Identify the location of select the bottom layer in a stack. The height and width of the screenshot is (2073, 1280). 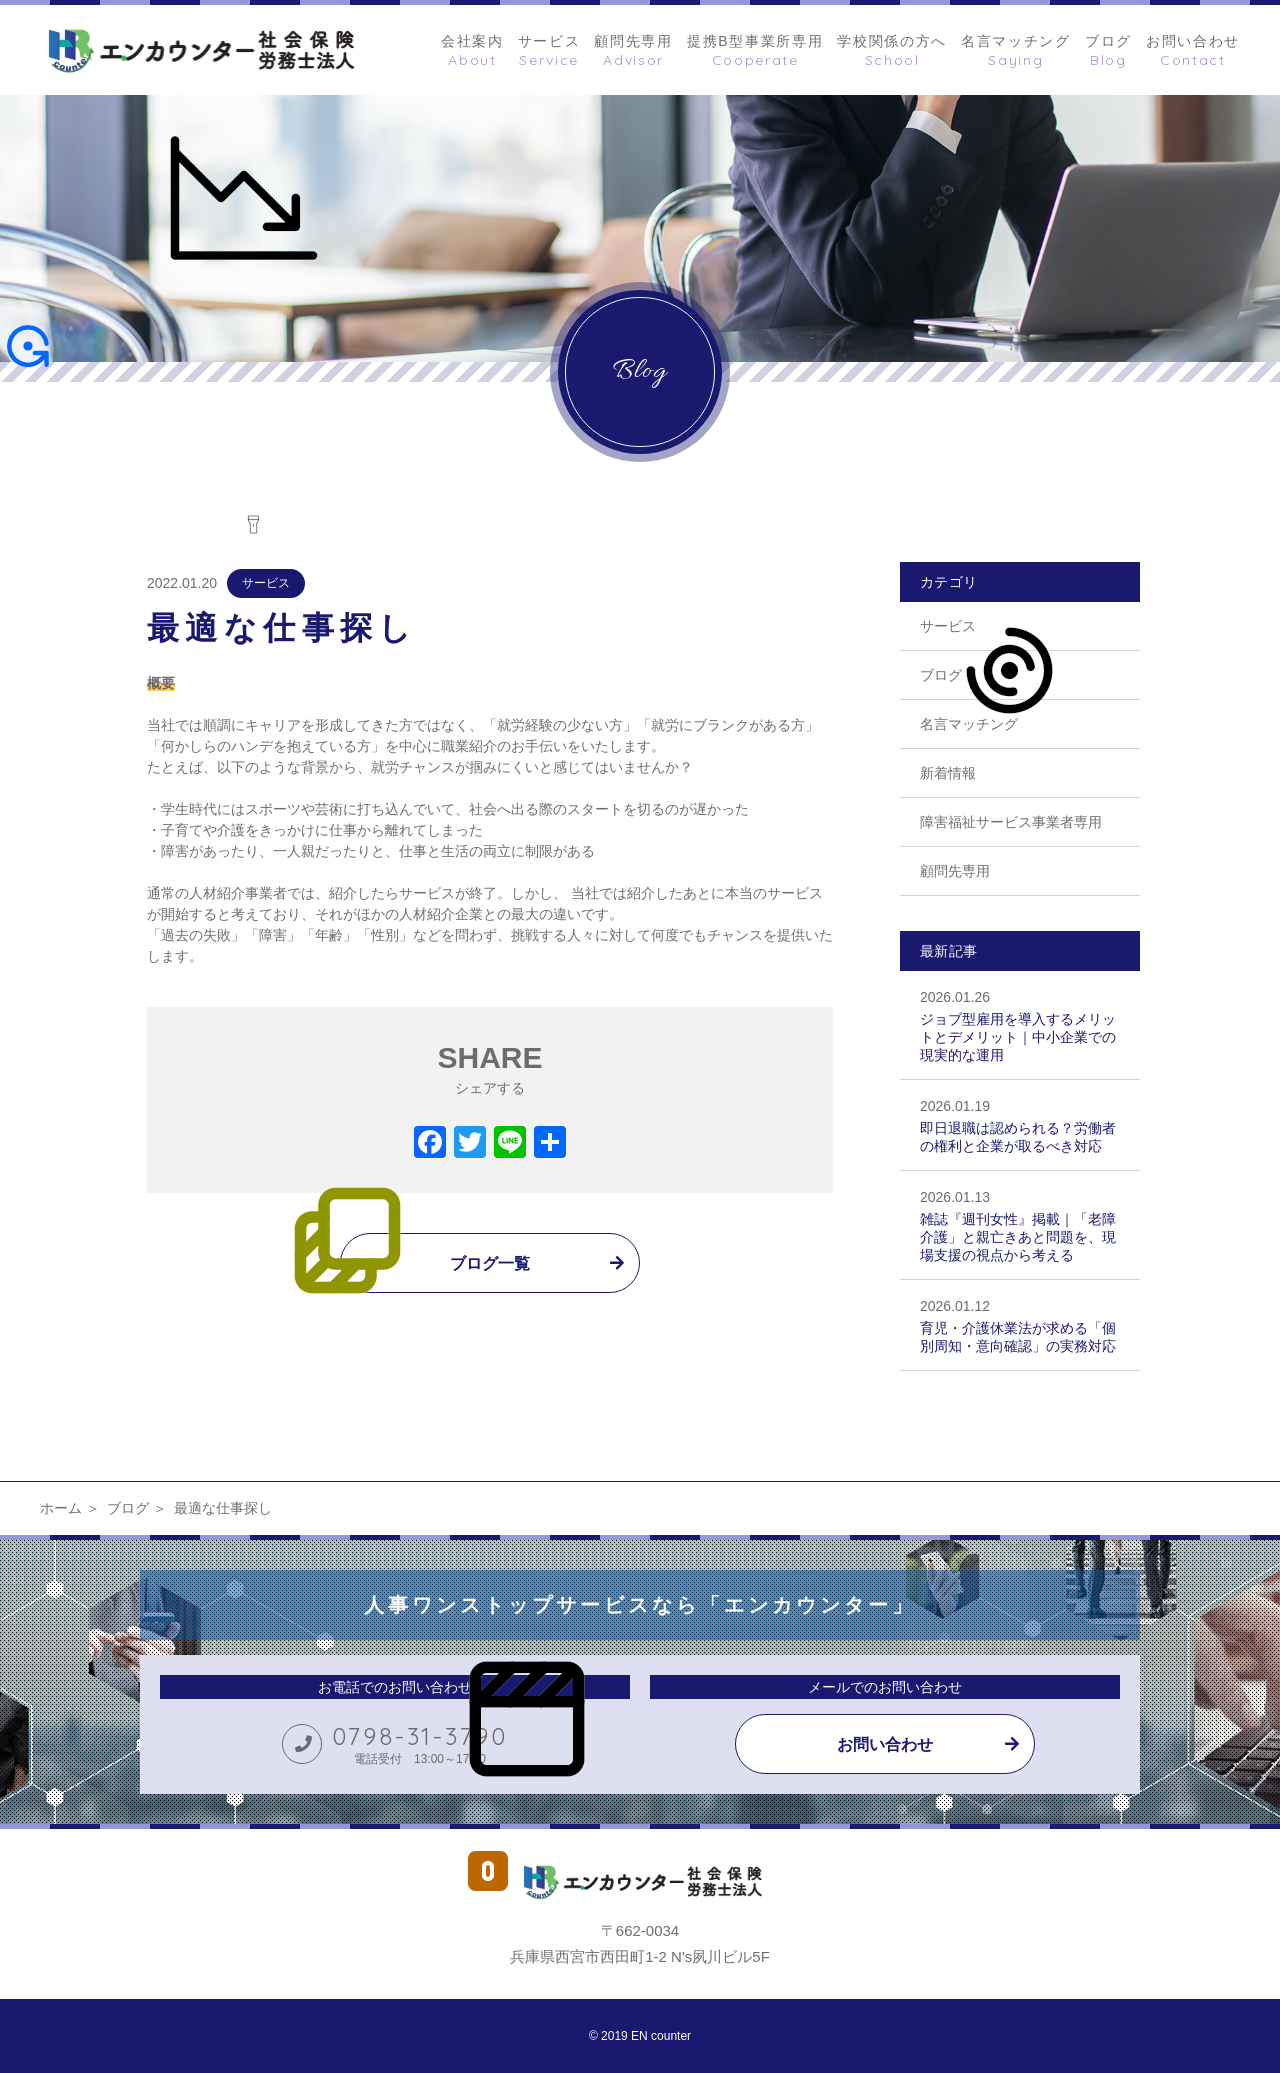
(347, 1240).